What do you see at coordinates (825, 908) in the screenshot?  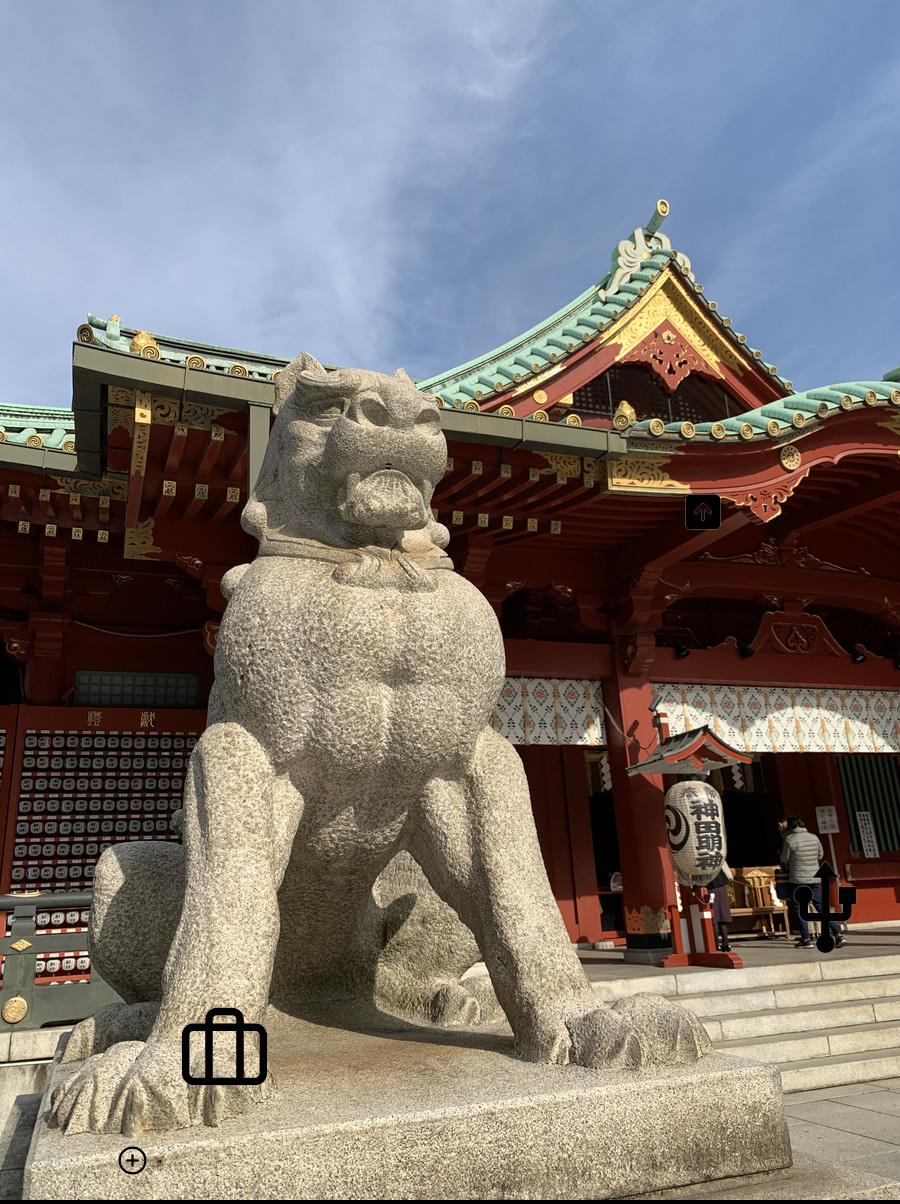 I see `connect a USB device` at bounding box center [825, 908].